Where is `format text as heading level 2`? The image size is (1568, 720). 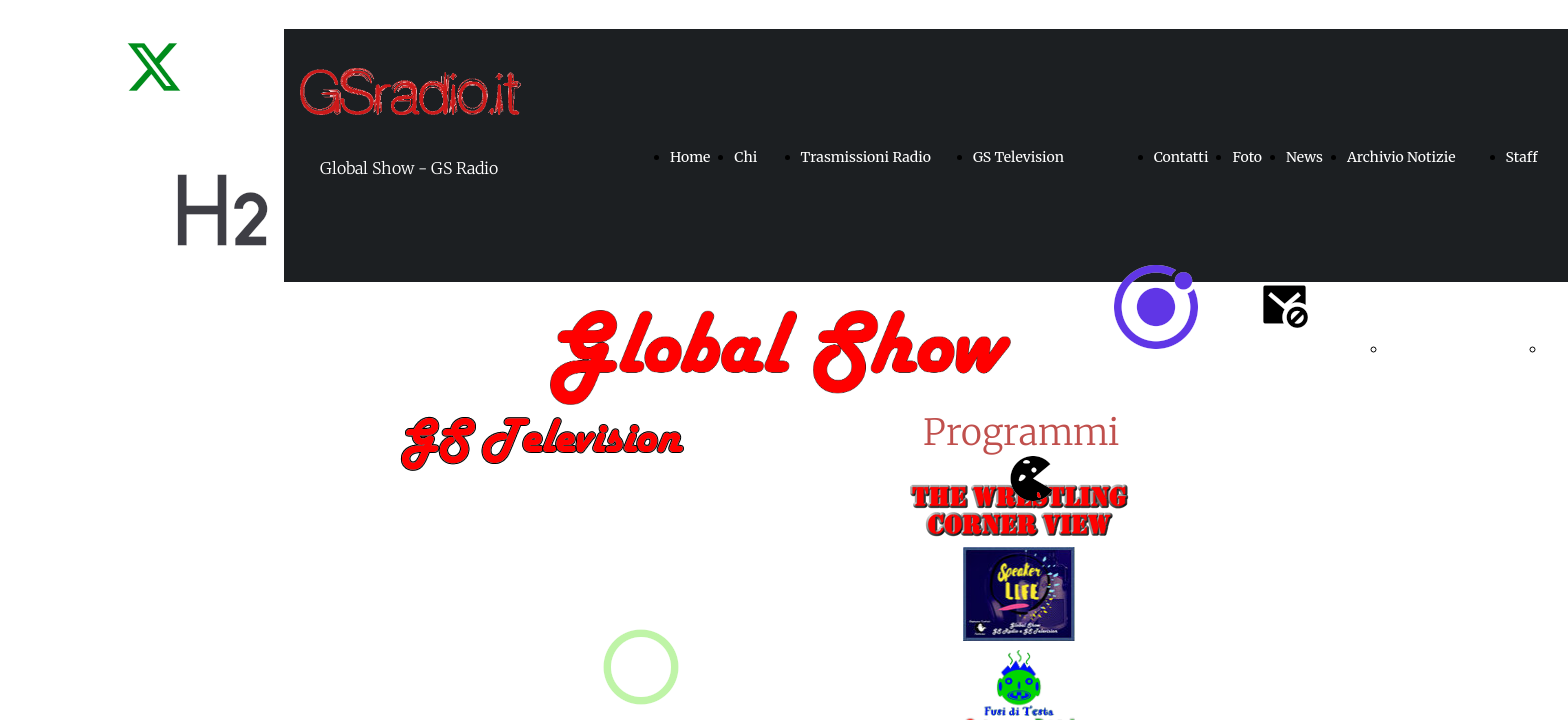
format text as heading level 2 is located at coordinates (222, 210).